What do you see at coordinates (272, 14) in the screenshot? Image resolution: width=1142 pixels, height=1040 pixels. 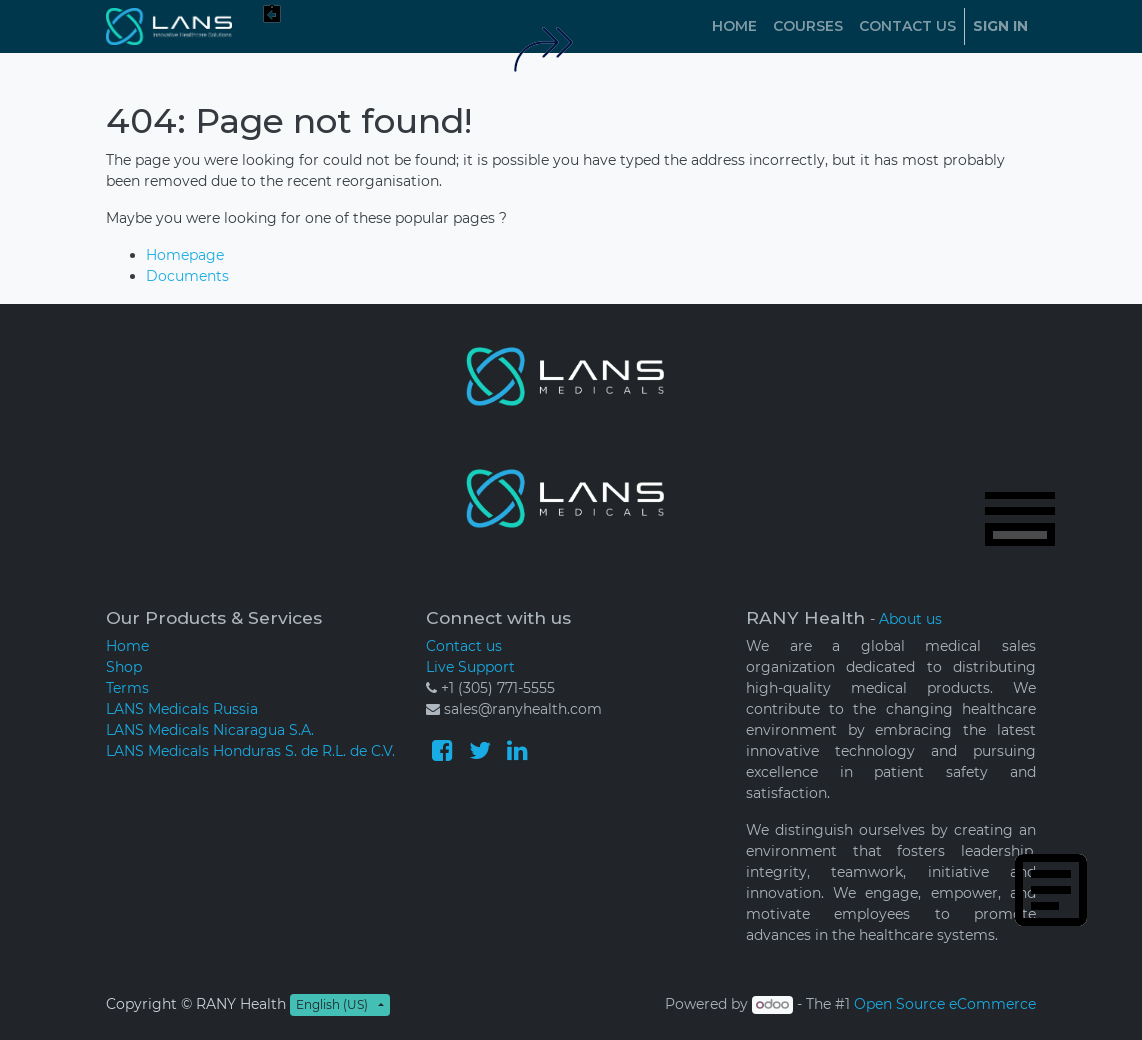 I see `return or send back an assignment` at bounding box center [272, 14].